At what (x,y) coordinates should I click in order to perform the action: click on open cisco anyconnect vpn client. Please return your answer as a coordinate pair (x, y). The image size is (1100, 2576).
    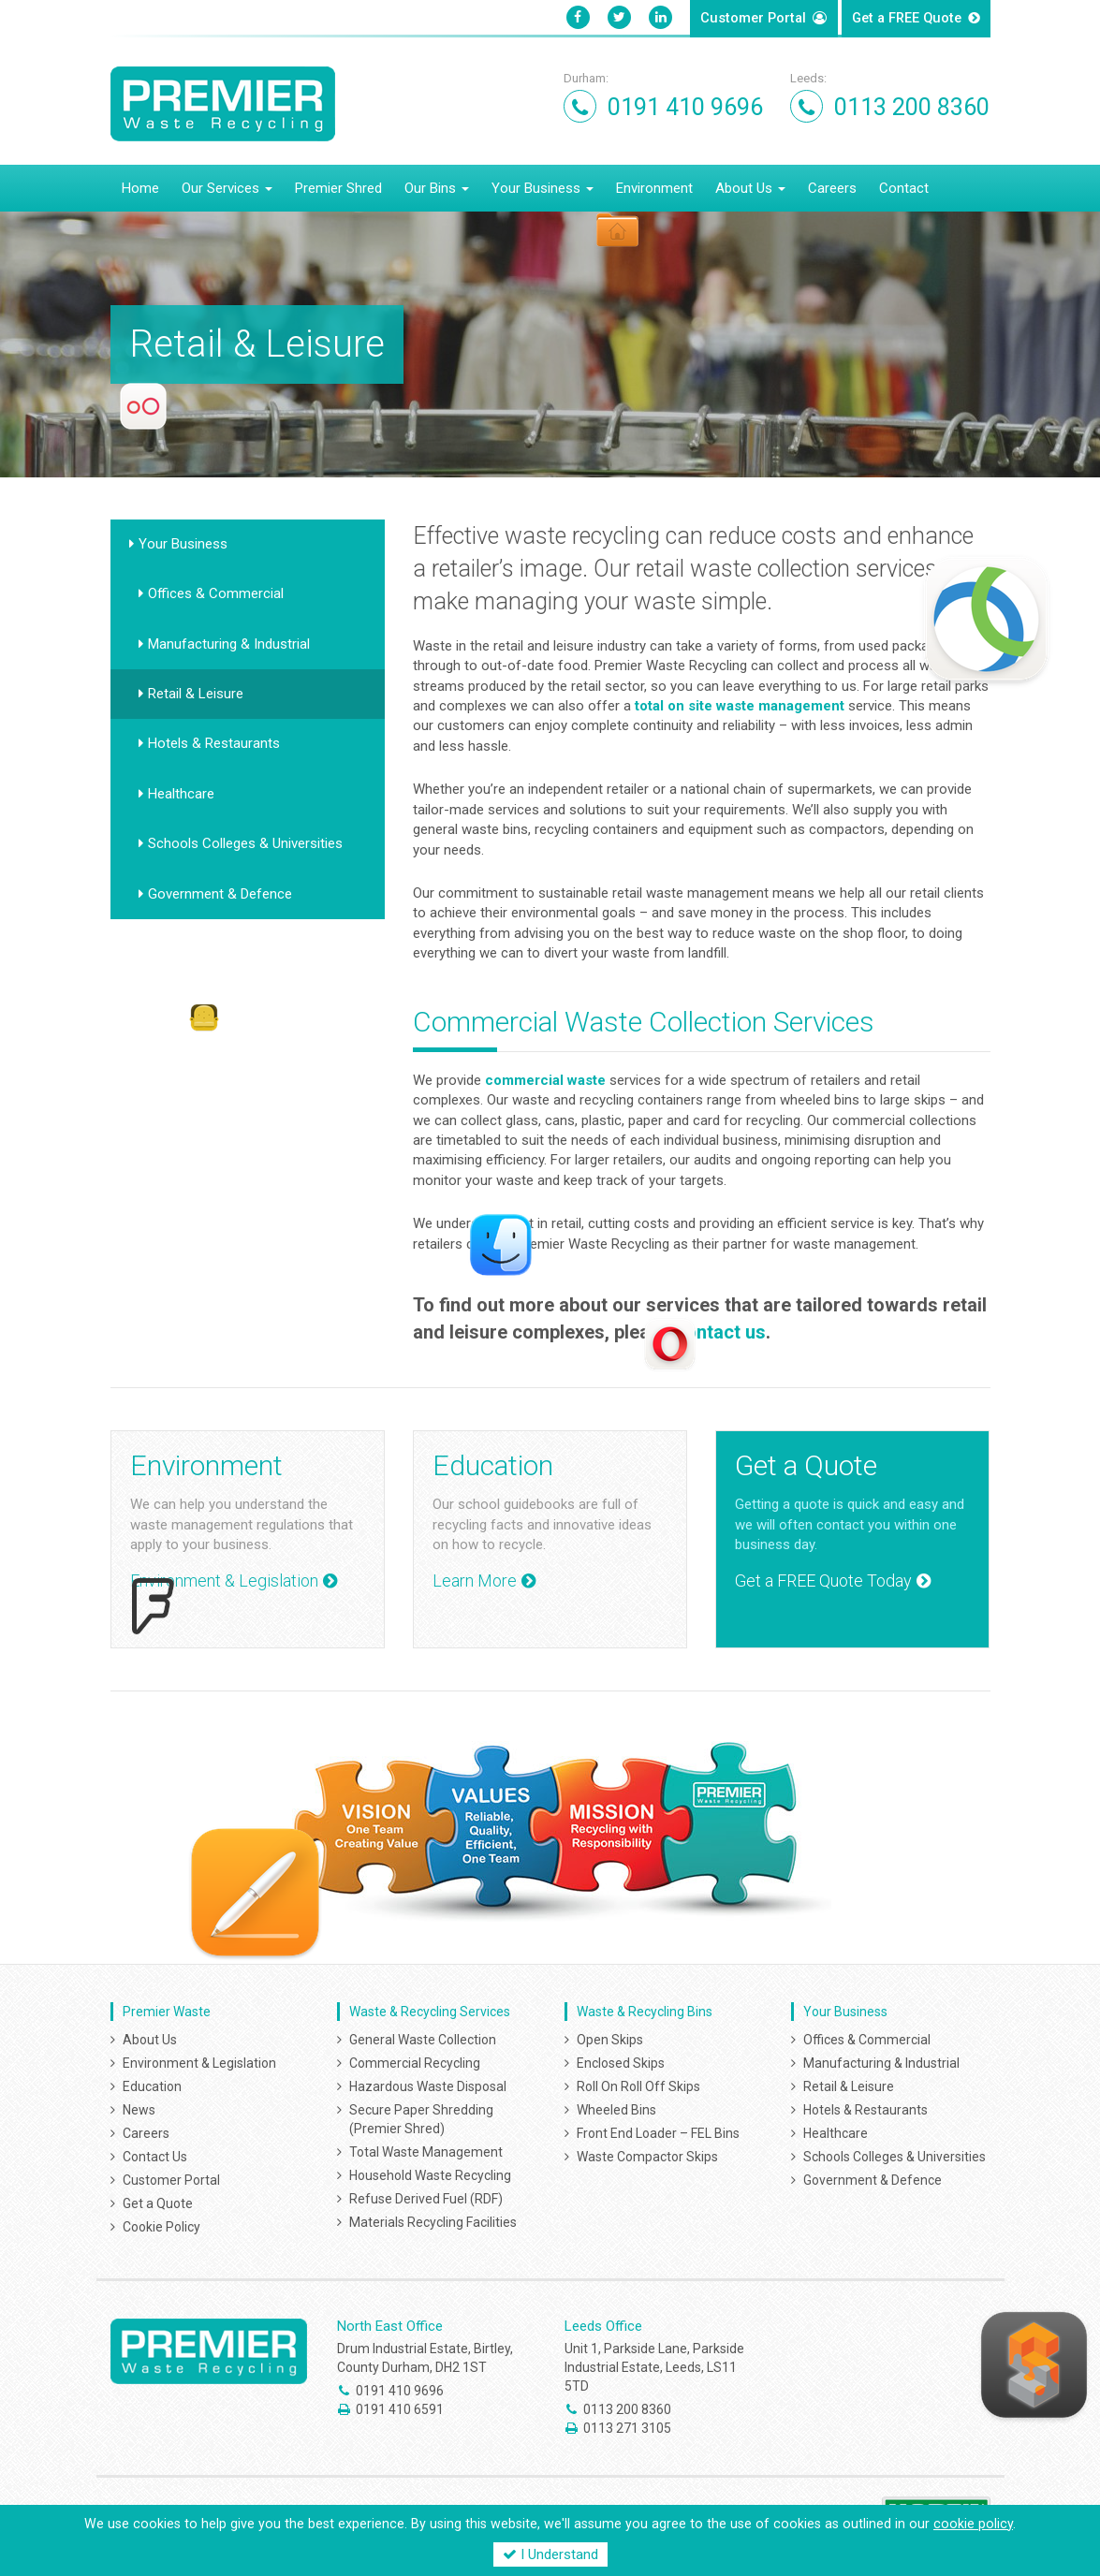
    Looking at the image, I should click on (986, 619).